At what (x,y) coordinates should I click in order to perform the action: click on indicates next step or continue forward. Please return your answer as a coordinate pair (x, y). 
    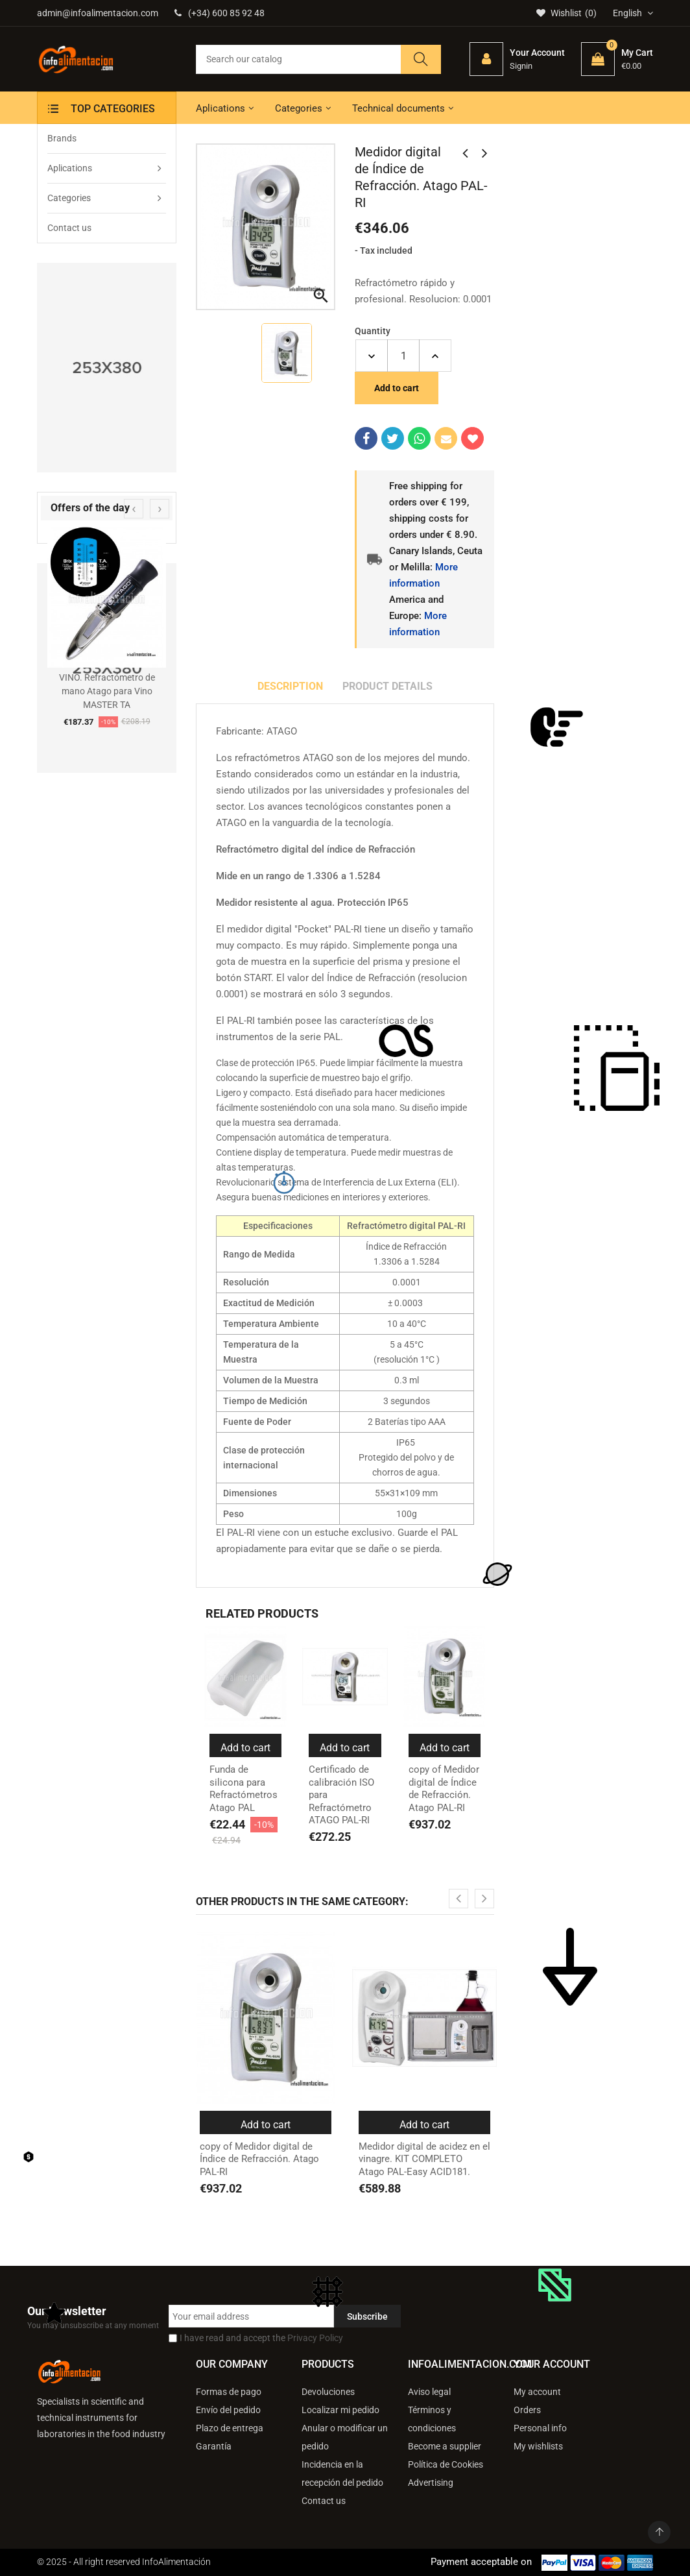
    Looking at the image, I should click on (556, 727).